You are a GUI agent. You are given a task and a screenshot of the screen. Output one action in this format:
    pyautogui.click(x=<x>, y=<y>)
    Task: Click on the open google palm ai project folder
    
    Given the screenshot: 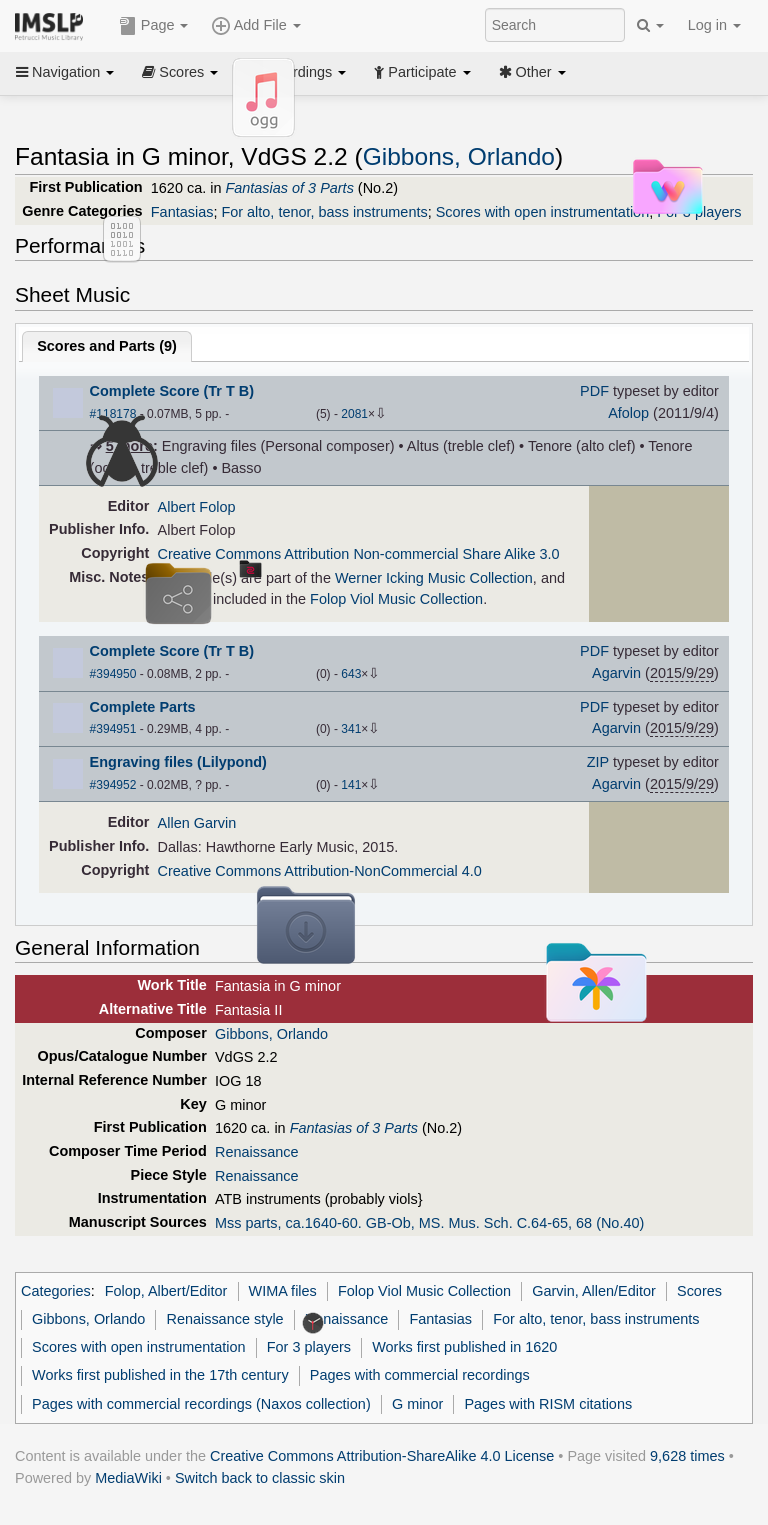 What is the action you would take?
    pyautogui.click(x=596, y=985)
    